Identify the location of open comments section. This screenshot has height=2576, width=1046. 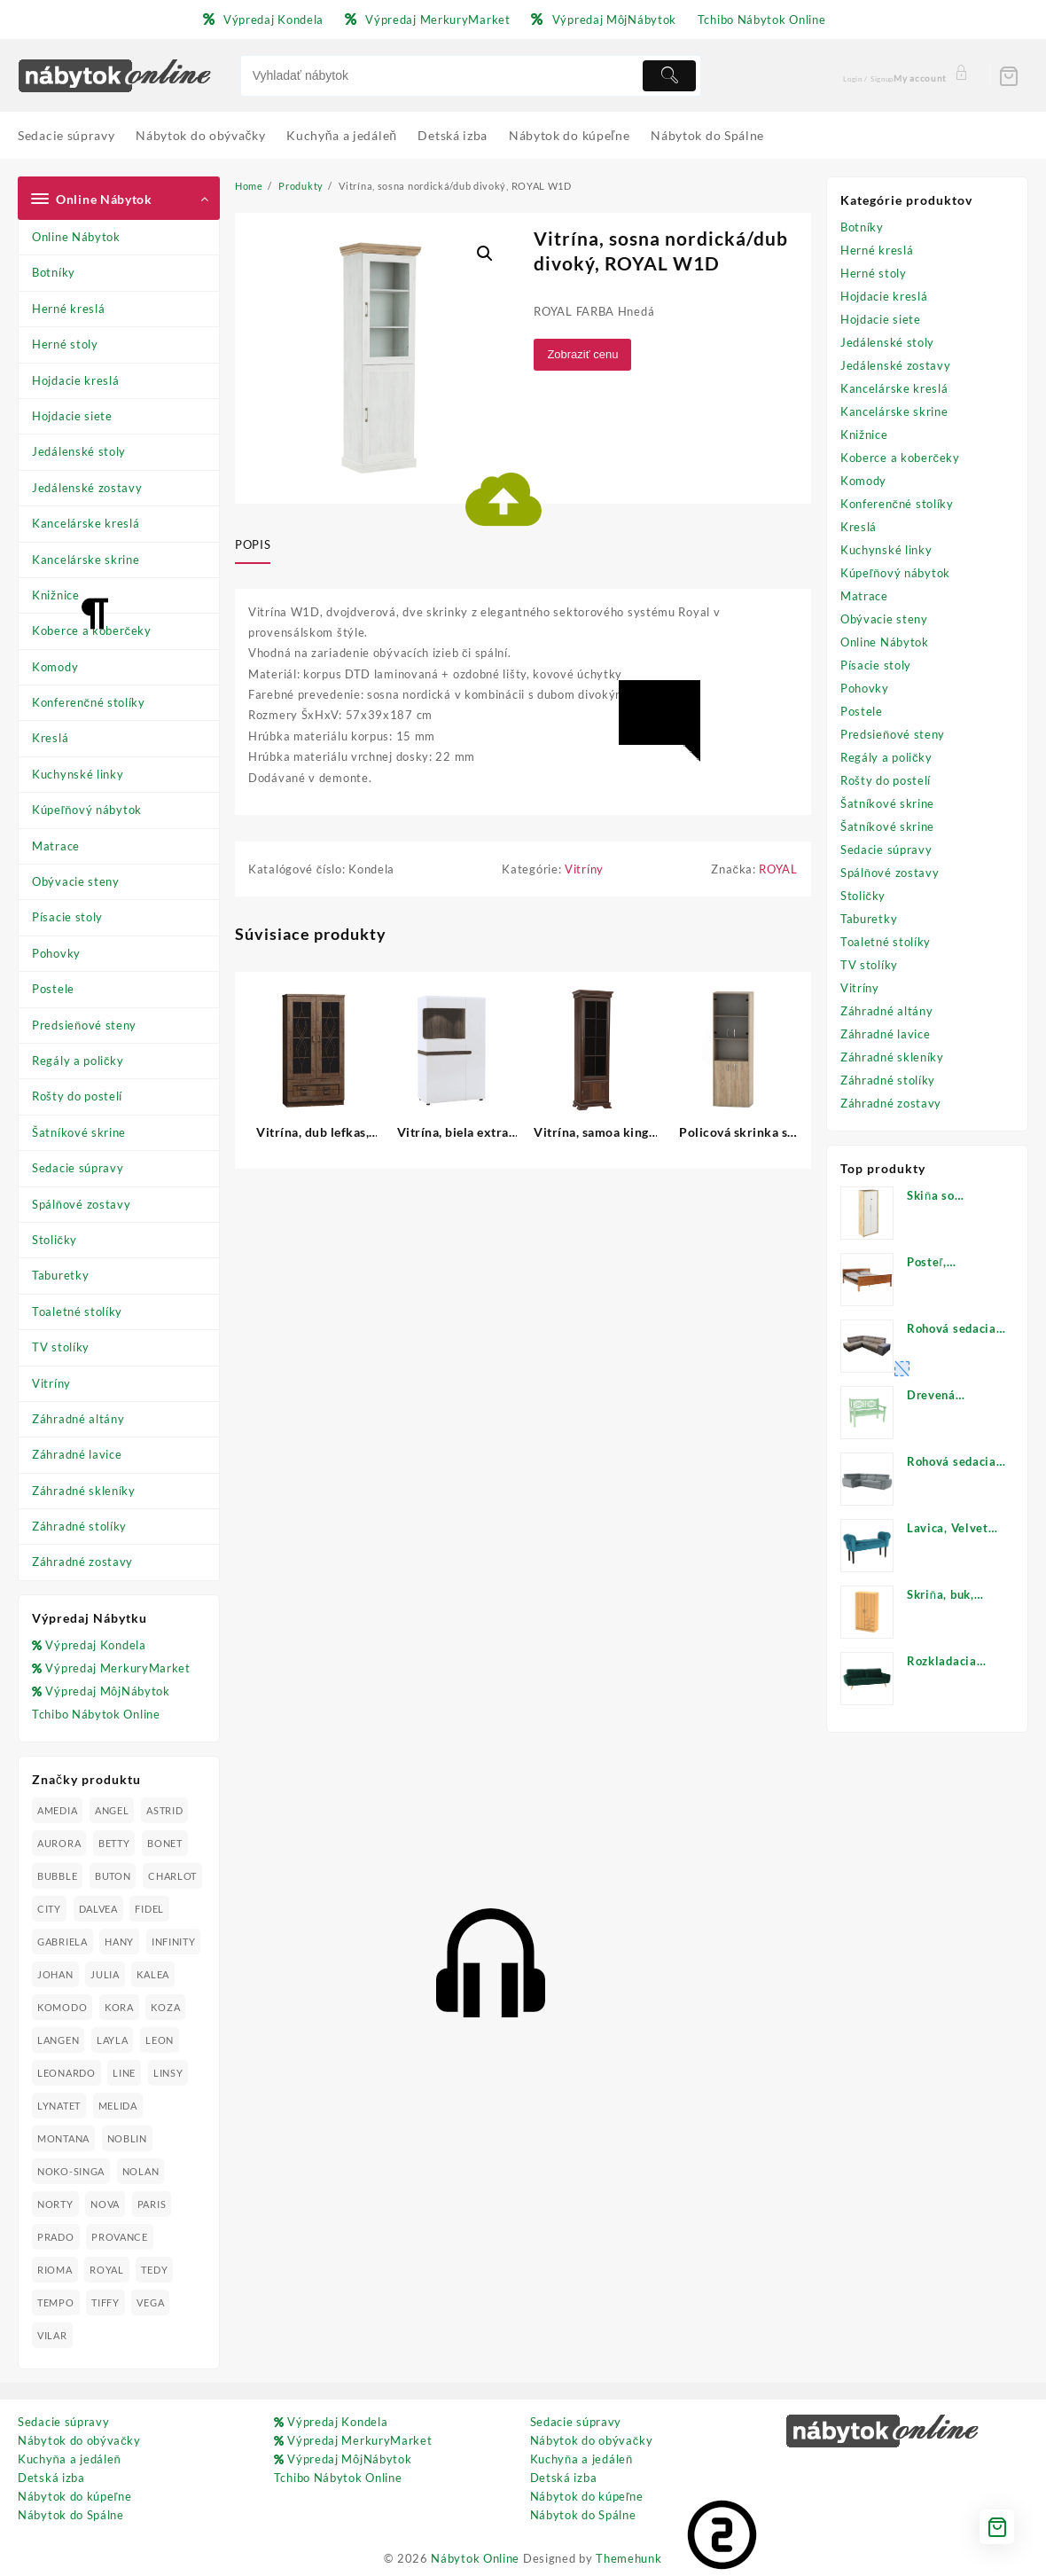
(660, 721).